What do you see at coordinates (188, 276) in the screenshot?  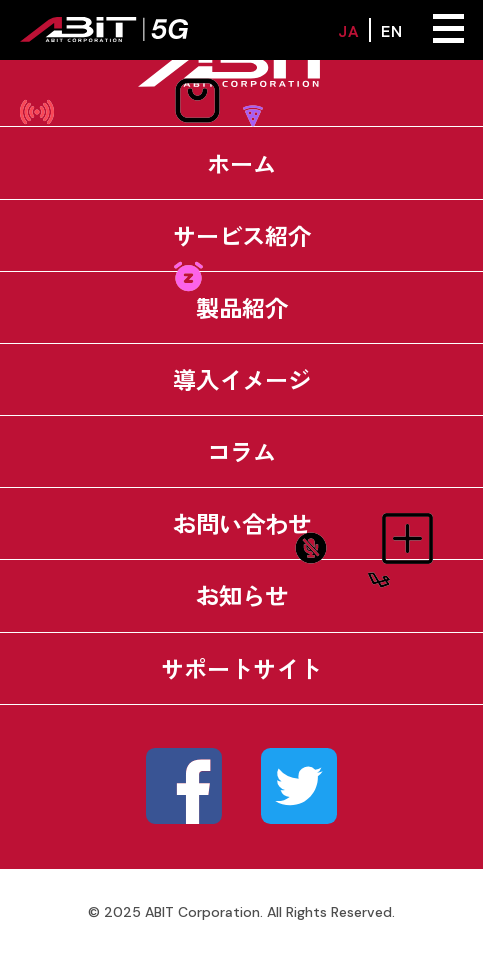 I see `snooze an active alarm` at bounding box center [188, 276].